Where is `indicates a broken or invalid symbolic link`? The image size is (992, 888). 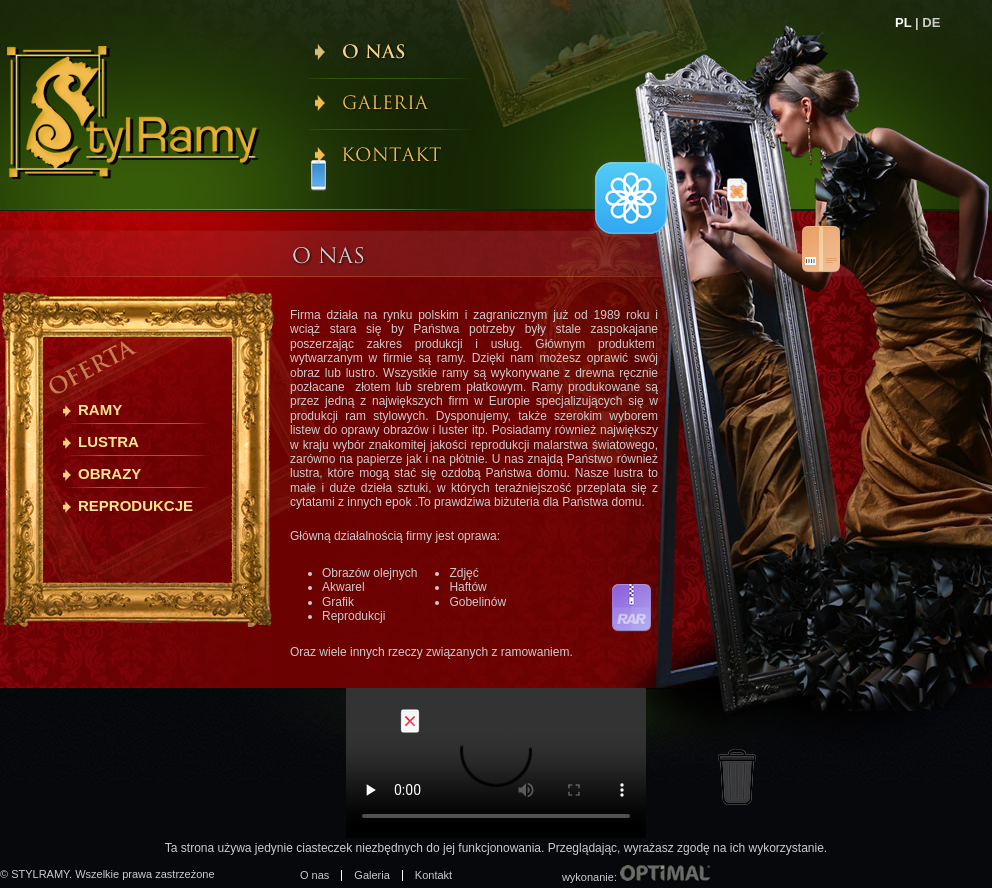
indicates a broken or invalid symbolic link is located at coordinates (410, 721).